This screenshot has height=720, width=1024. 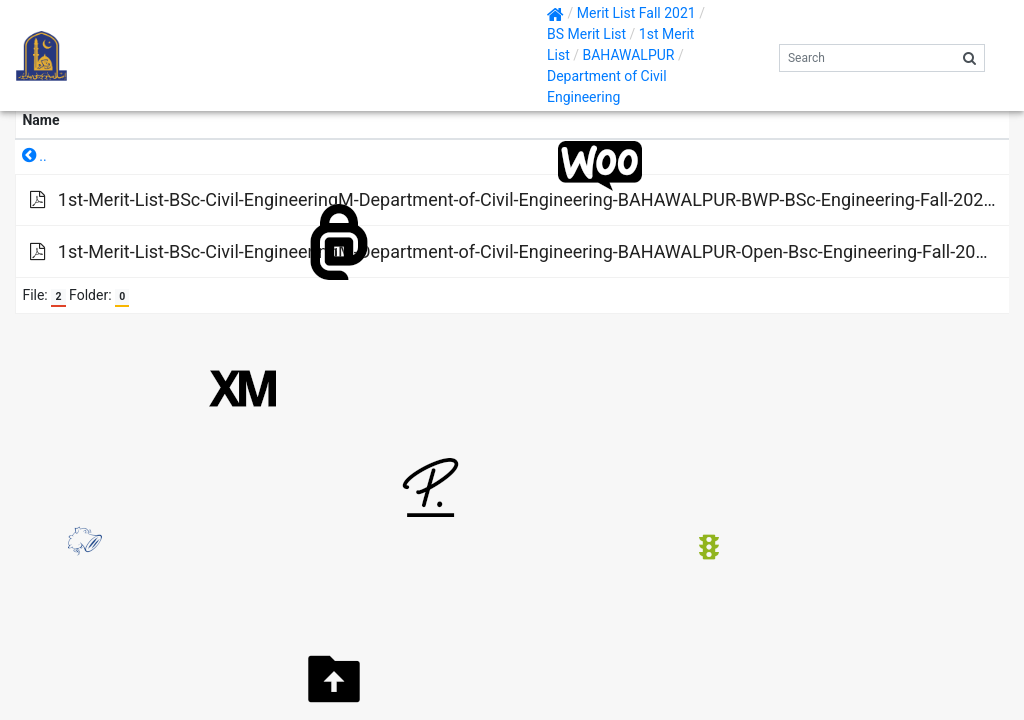 I want to click on snort network intrusion detection system logo, so click(x=85, y=541).